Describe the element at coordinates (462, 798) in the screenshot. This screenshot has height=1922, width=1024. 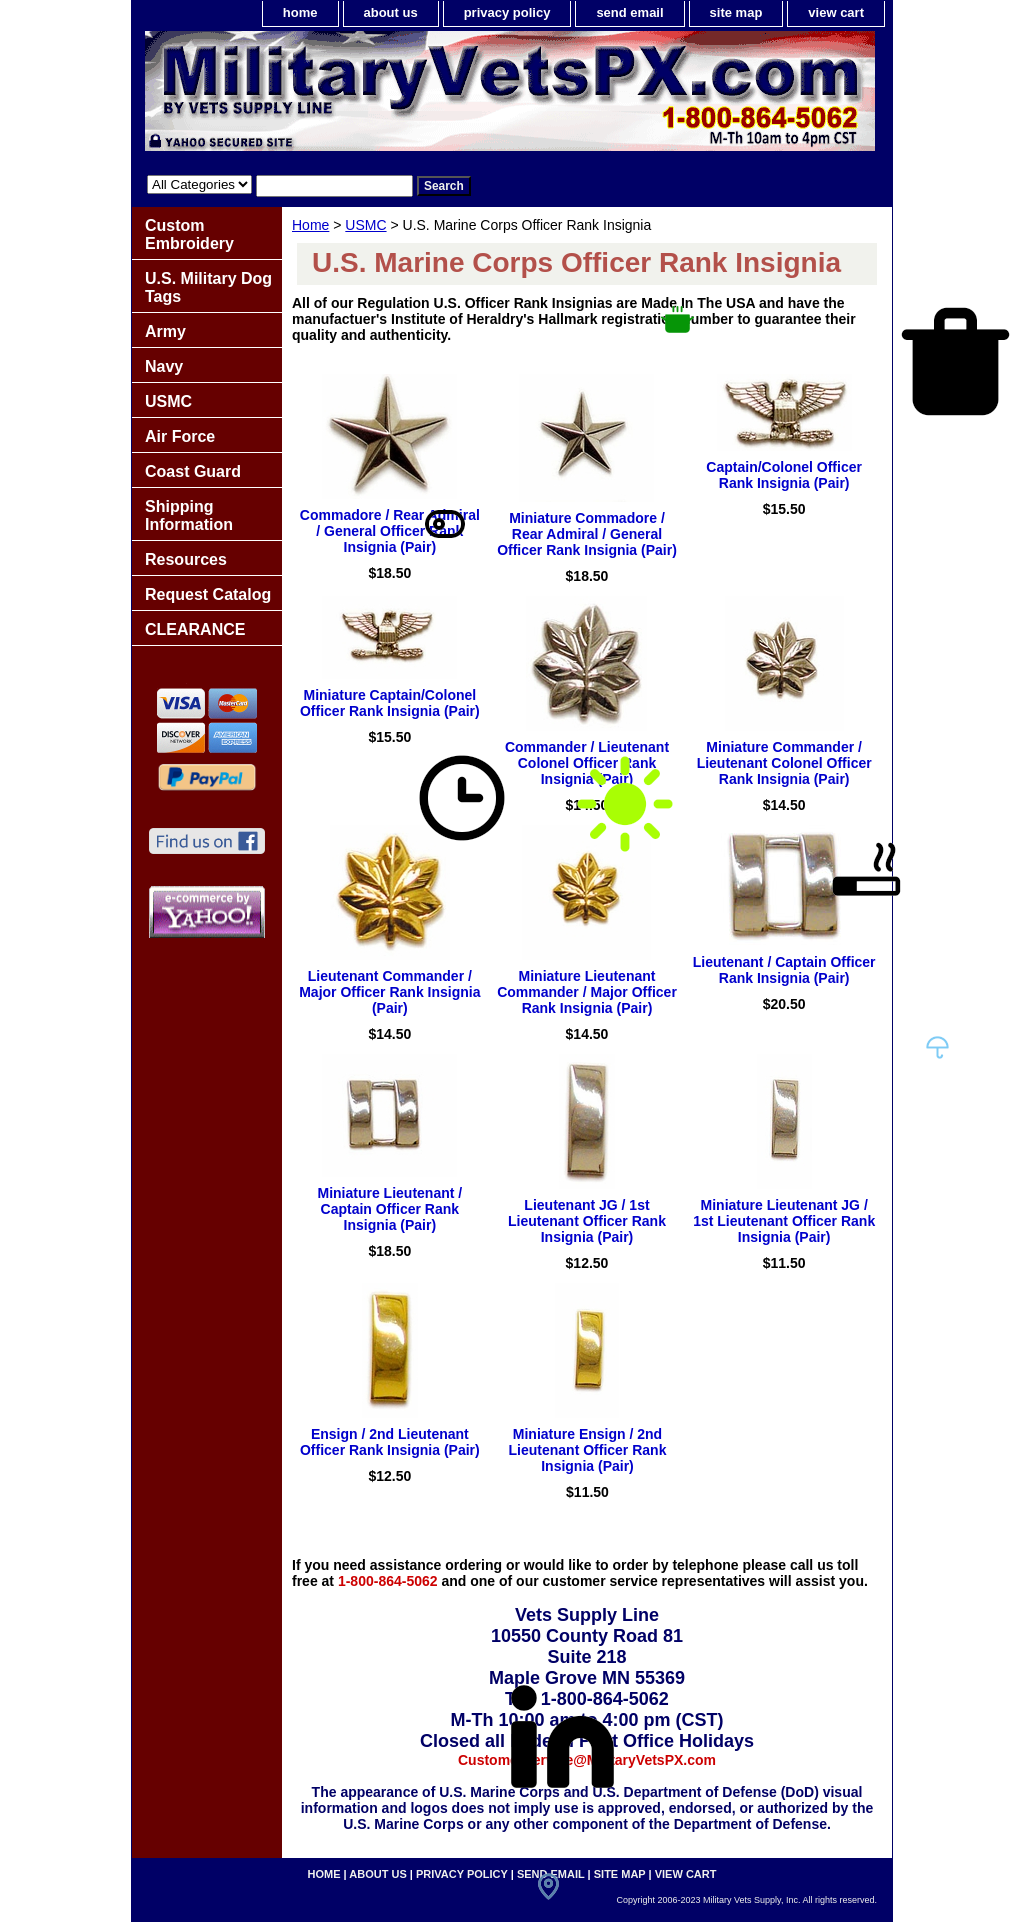
I see `view time or clock settings` at that location.